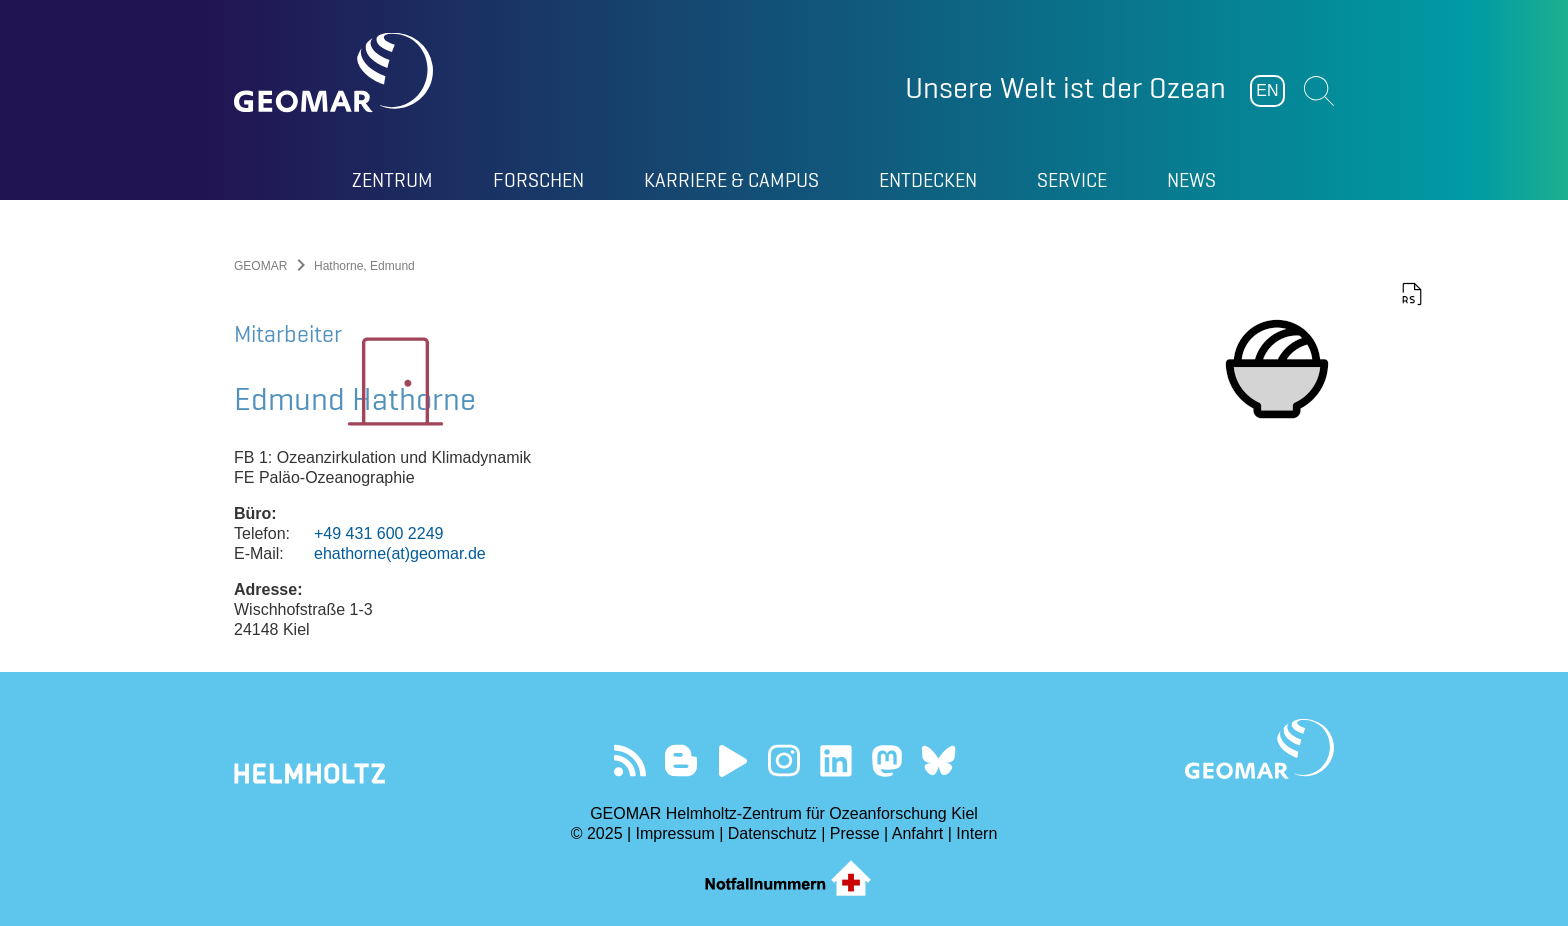 Image resolution: width=1568 pixels, height=926 pixels. I want to click on view food or meal options, so click(1277, 371).